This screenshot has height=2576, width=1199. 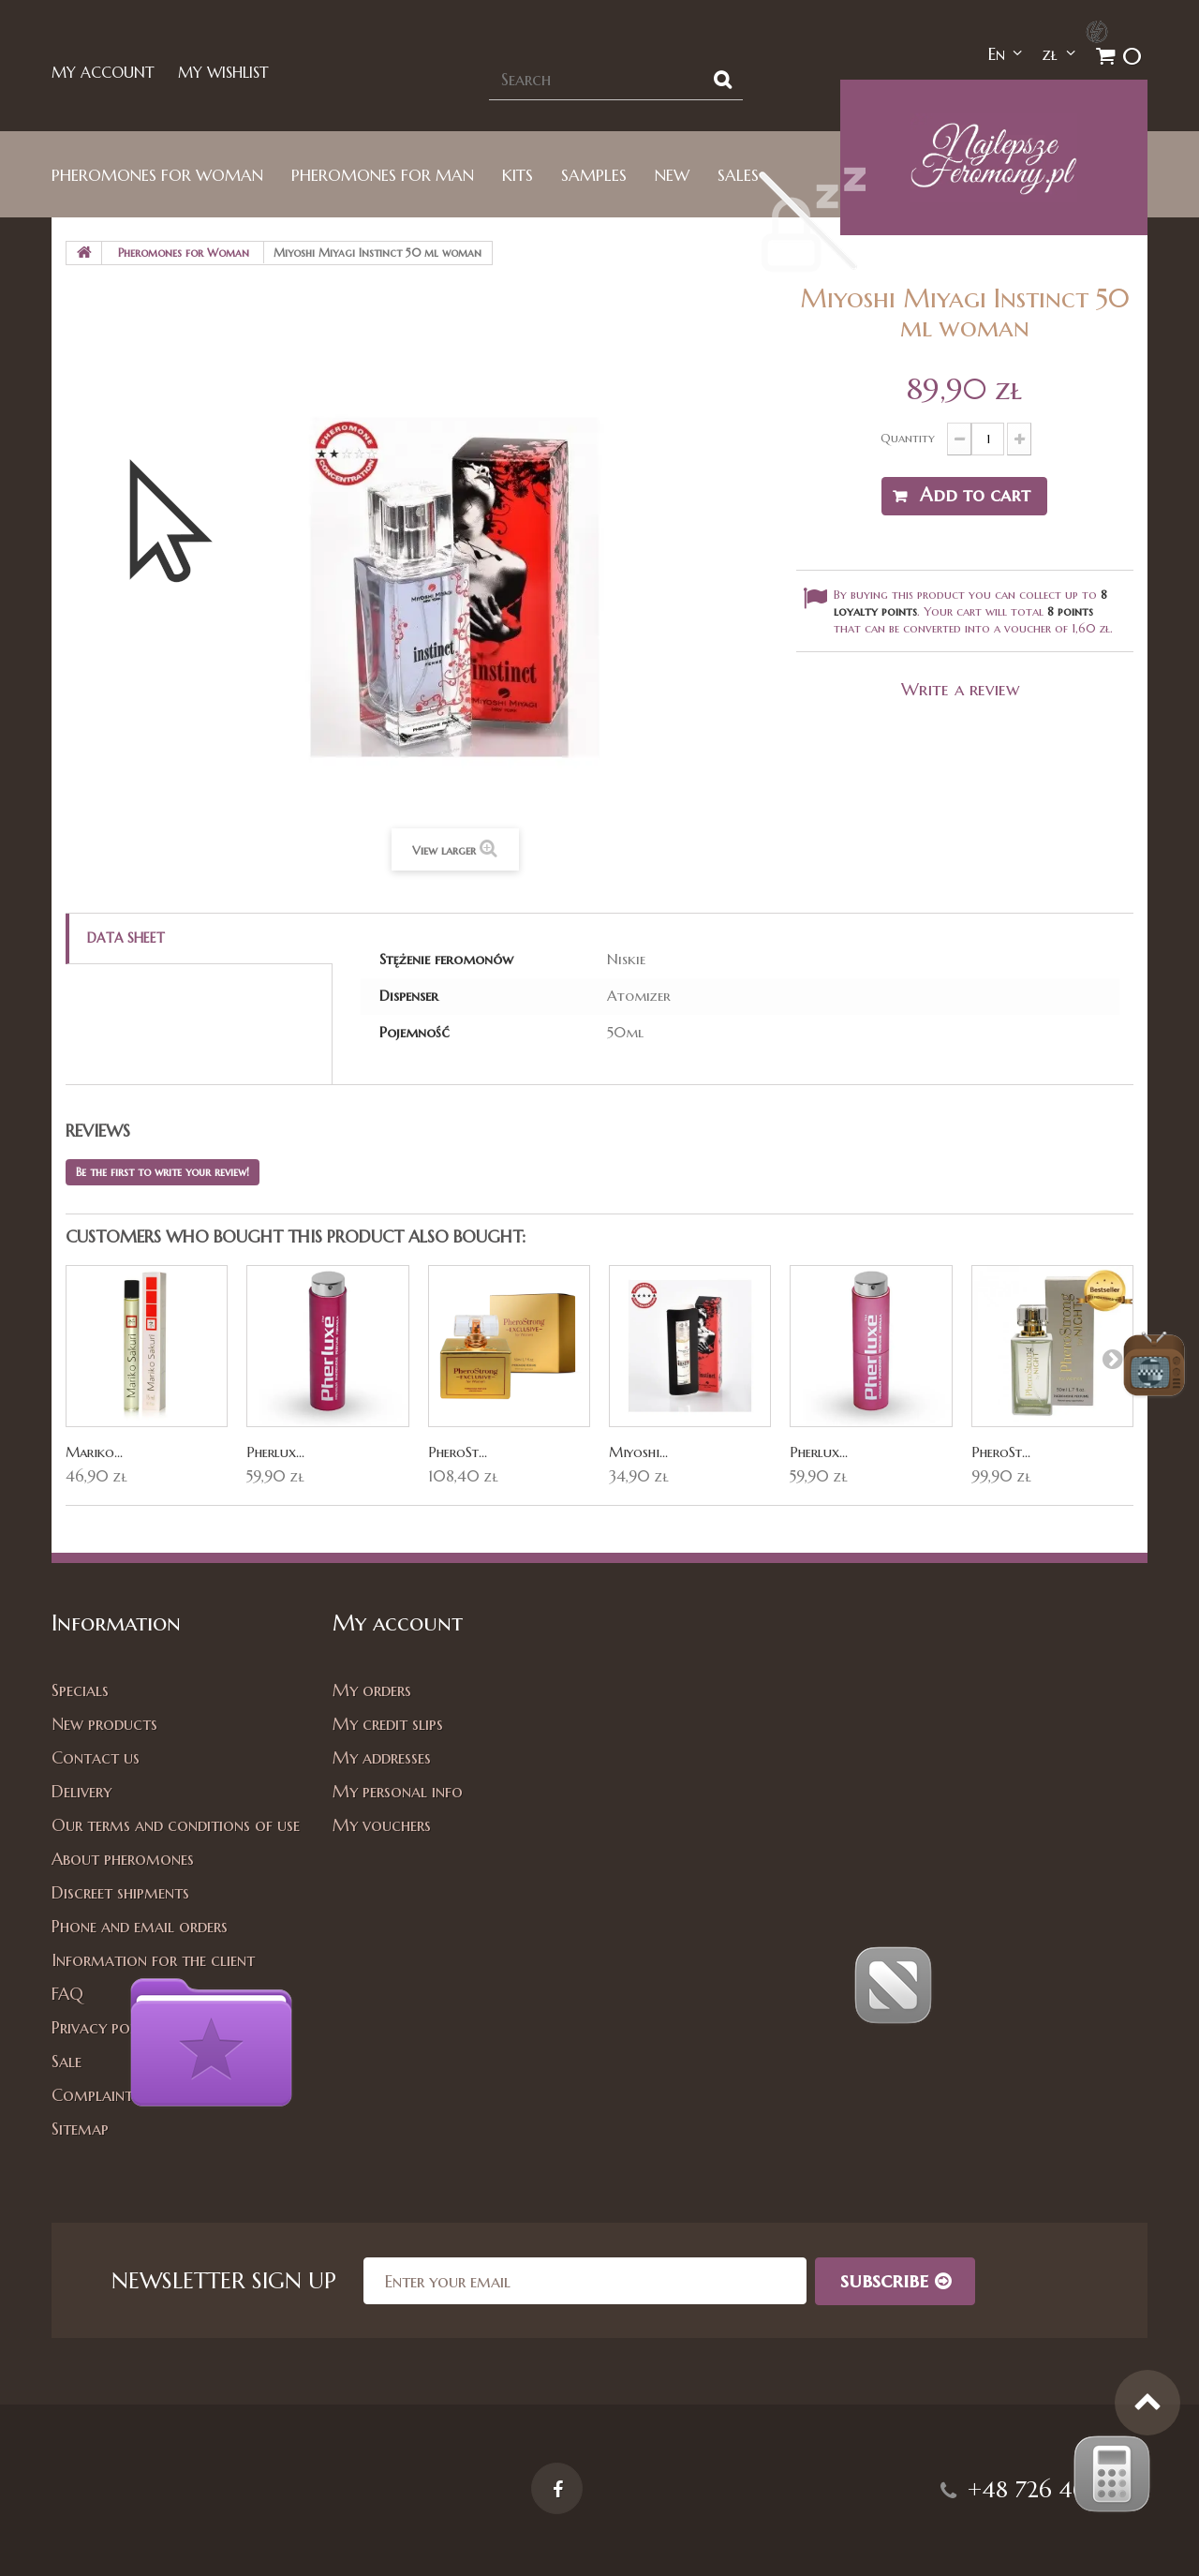 What do you see at coordinates (1154, 1365) in the screenshot?
I see `open Televido app` at bounding box center [1154, 1365].